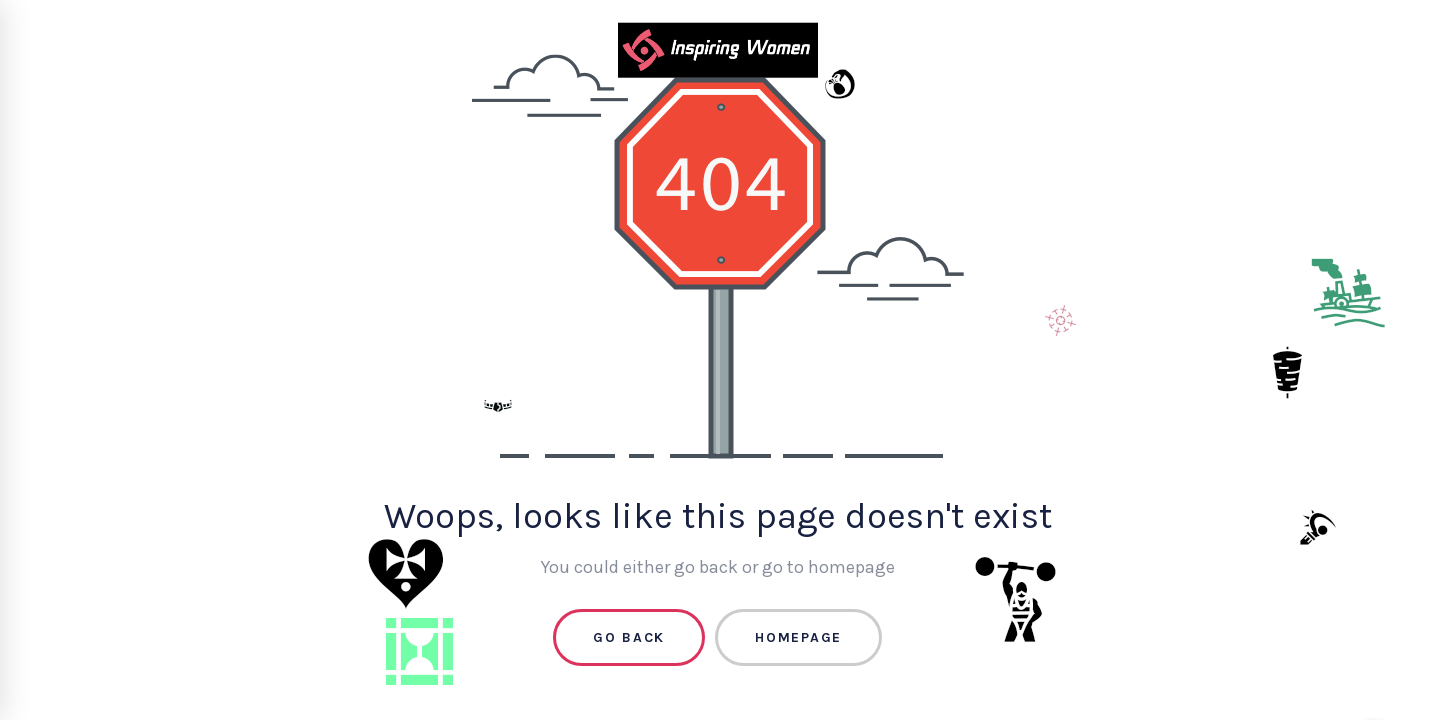 The image size is (1435, 720). What do you see at coordinates (419, 651) in the screenshot?
I see `loading or processing in progress` at bounding box center [419, 651].